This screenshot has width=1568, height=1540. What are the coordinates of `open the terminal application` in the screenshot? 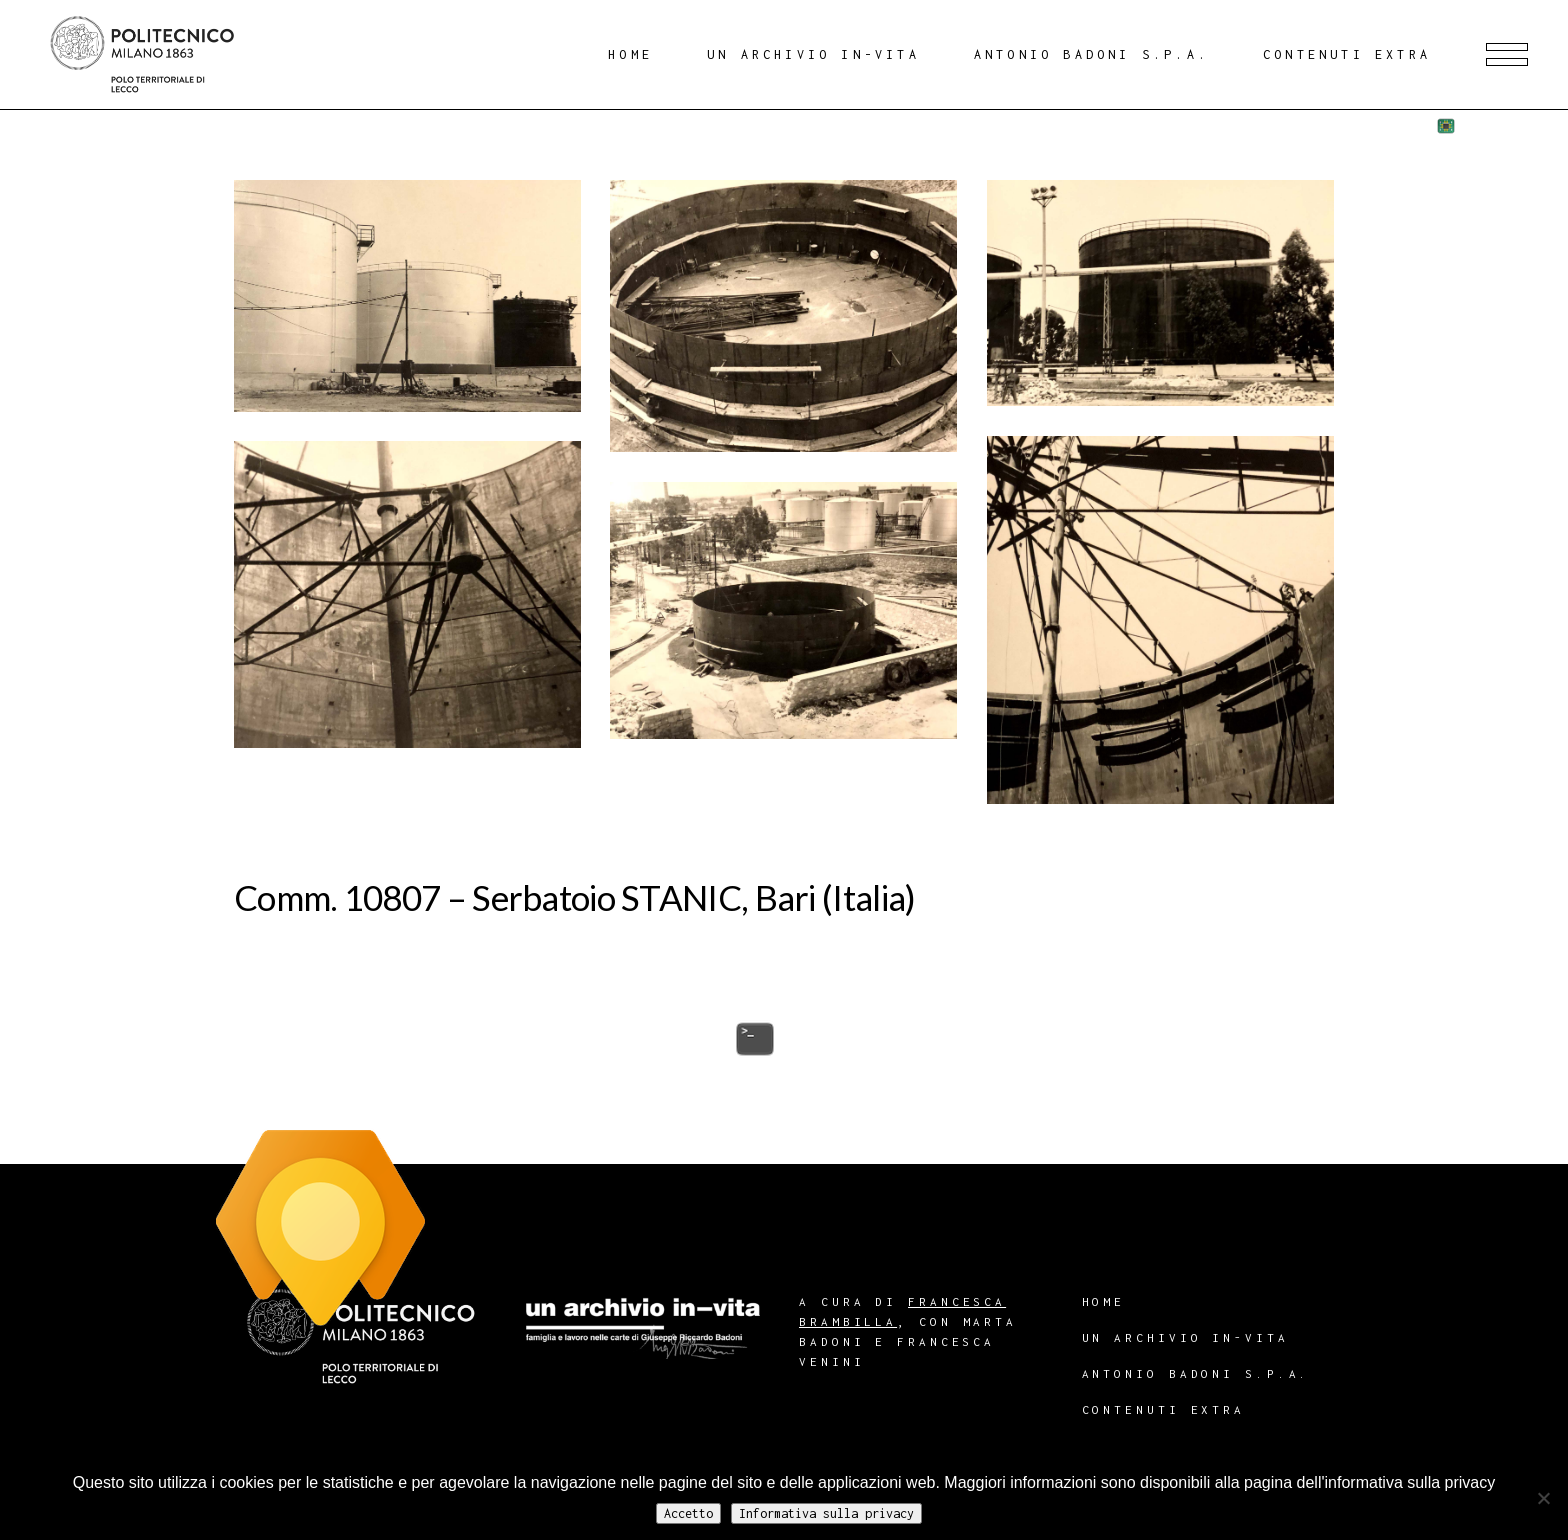 It's located at (755, 1039).